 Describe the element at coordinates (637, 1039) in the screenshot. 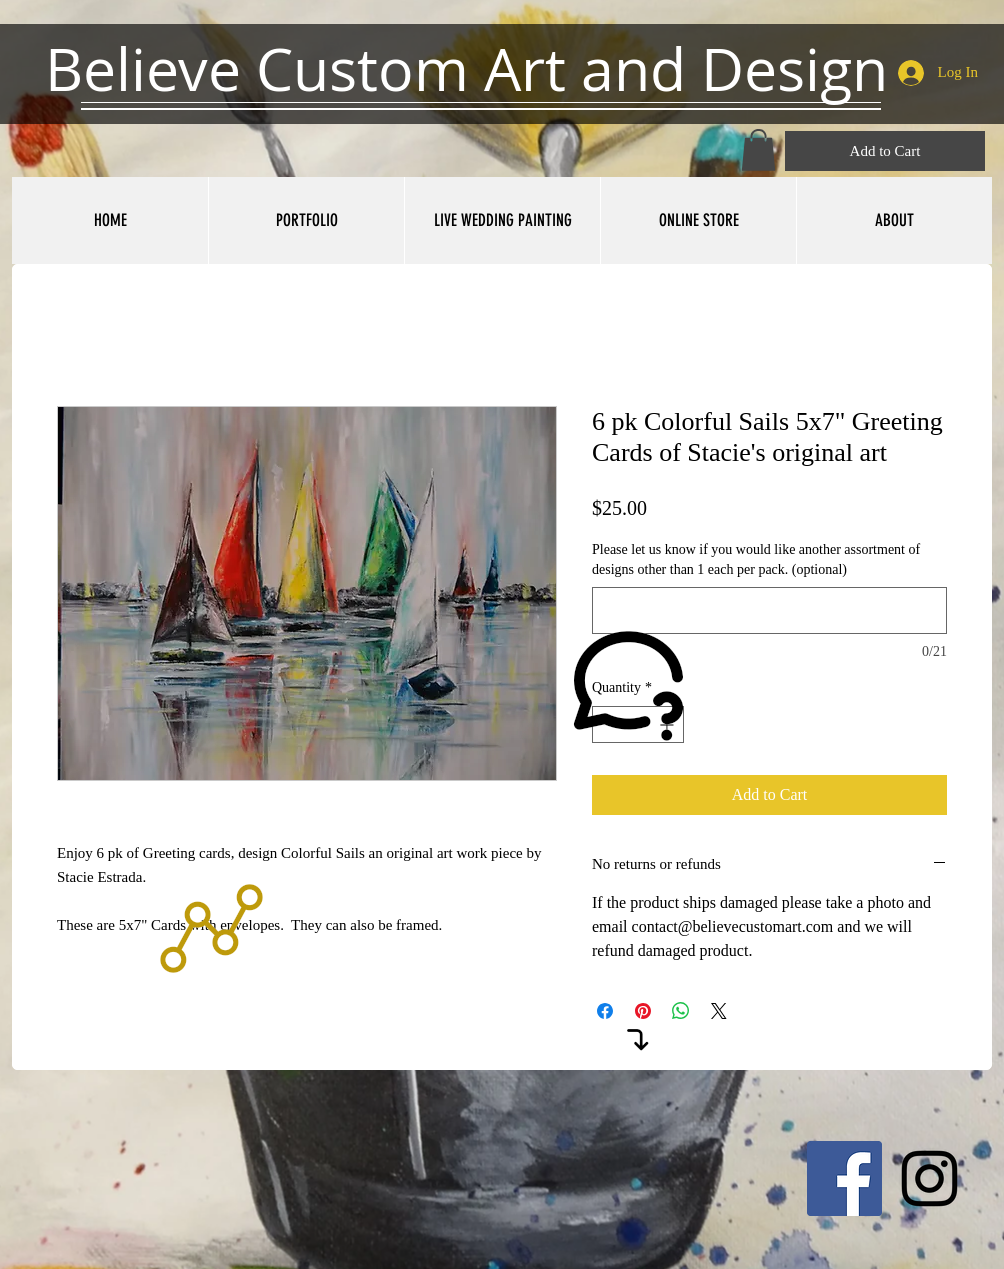

I see `move content to the right and down` at that location.